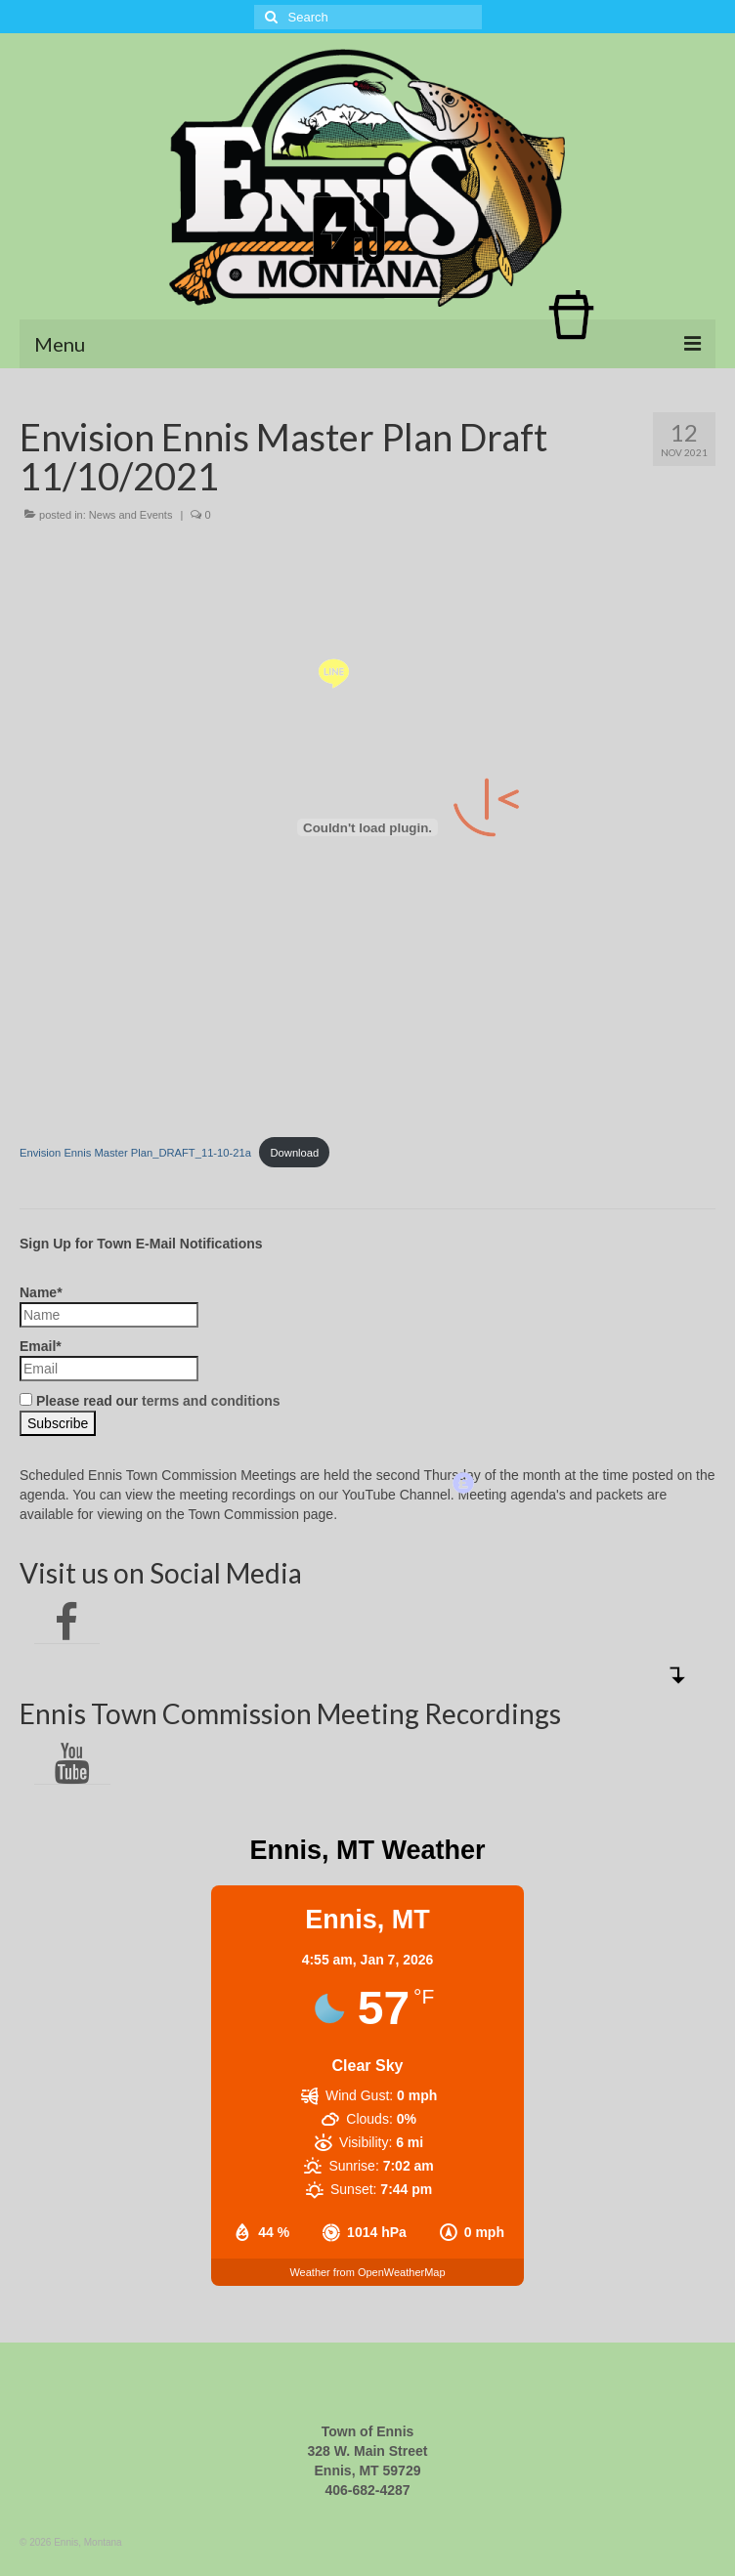 The image size is (735, 2576). Describe the element at coordinates (571, 317) in the screenshot. I see `view food and drink options` at that location.